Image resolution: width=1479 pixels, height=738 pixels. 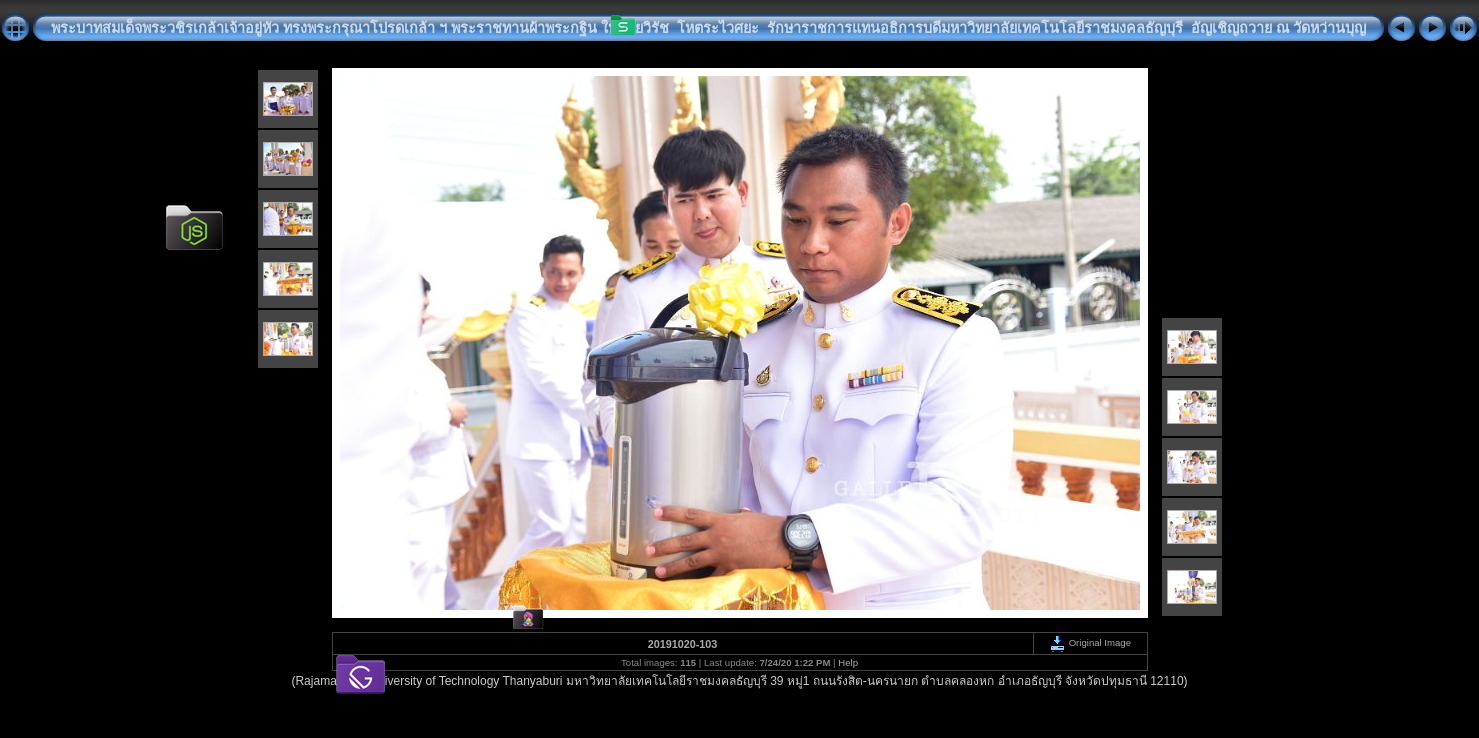 I want to click on folder containing Gatsby project files, so click(x=360, y=675).